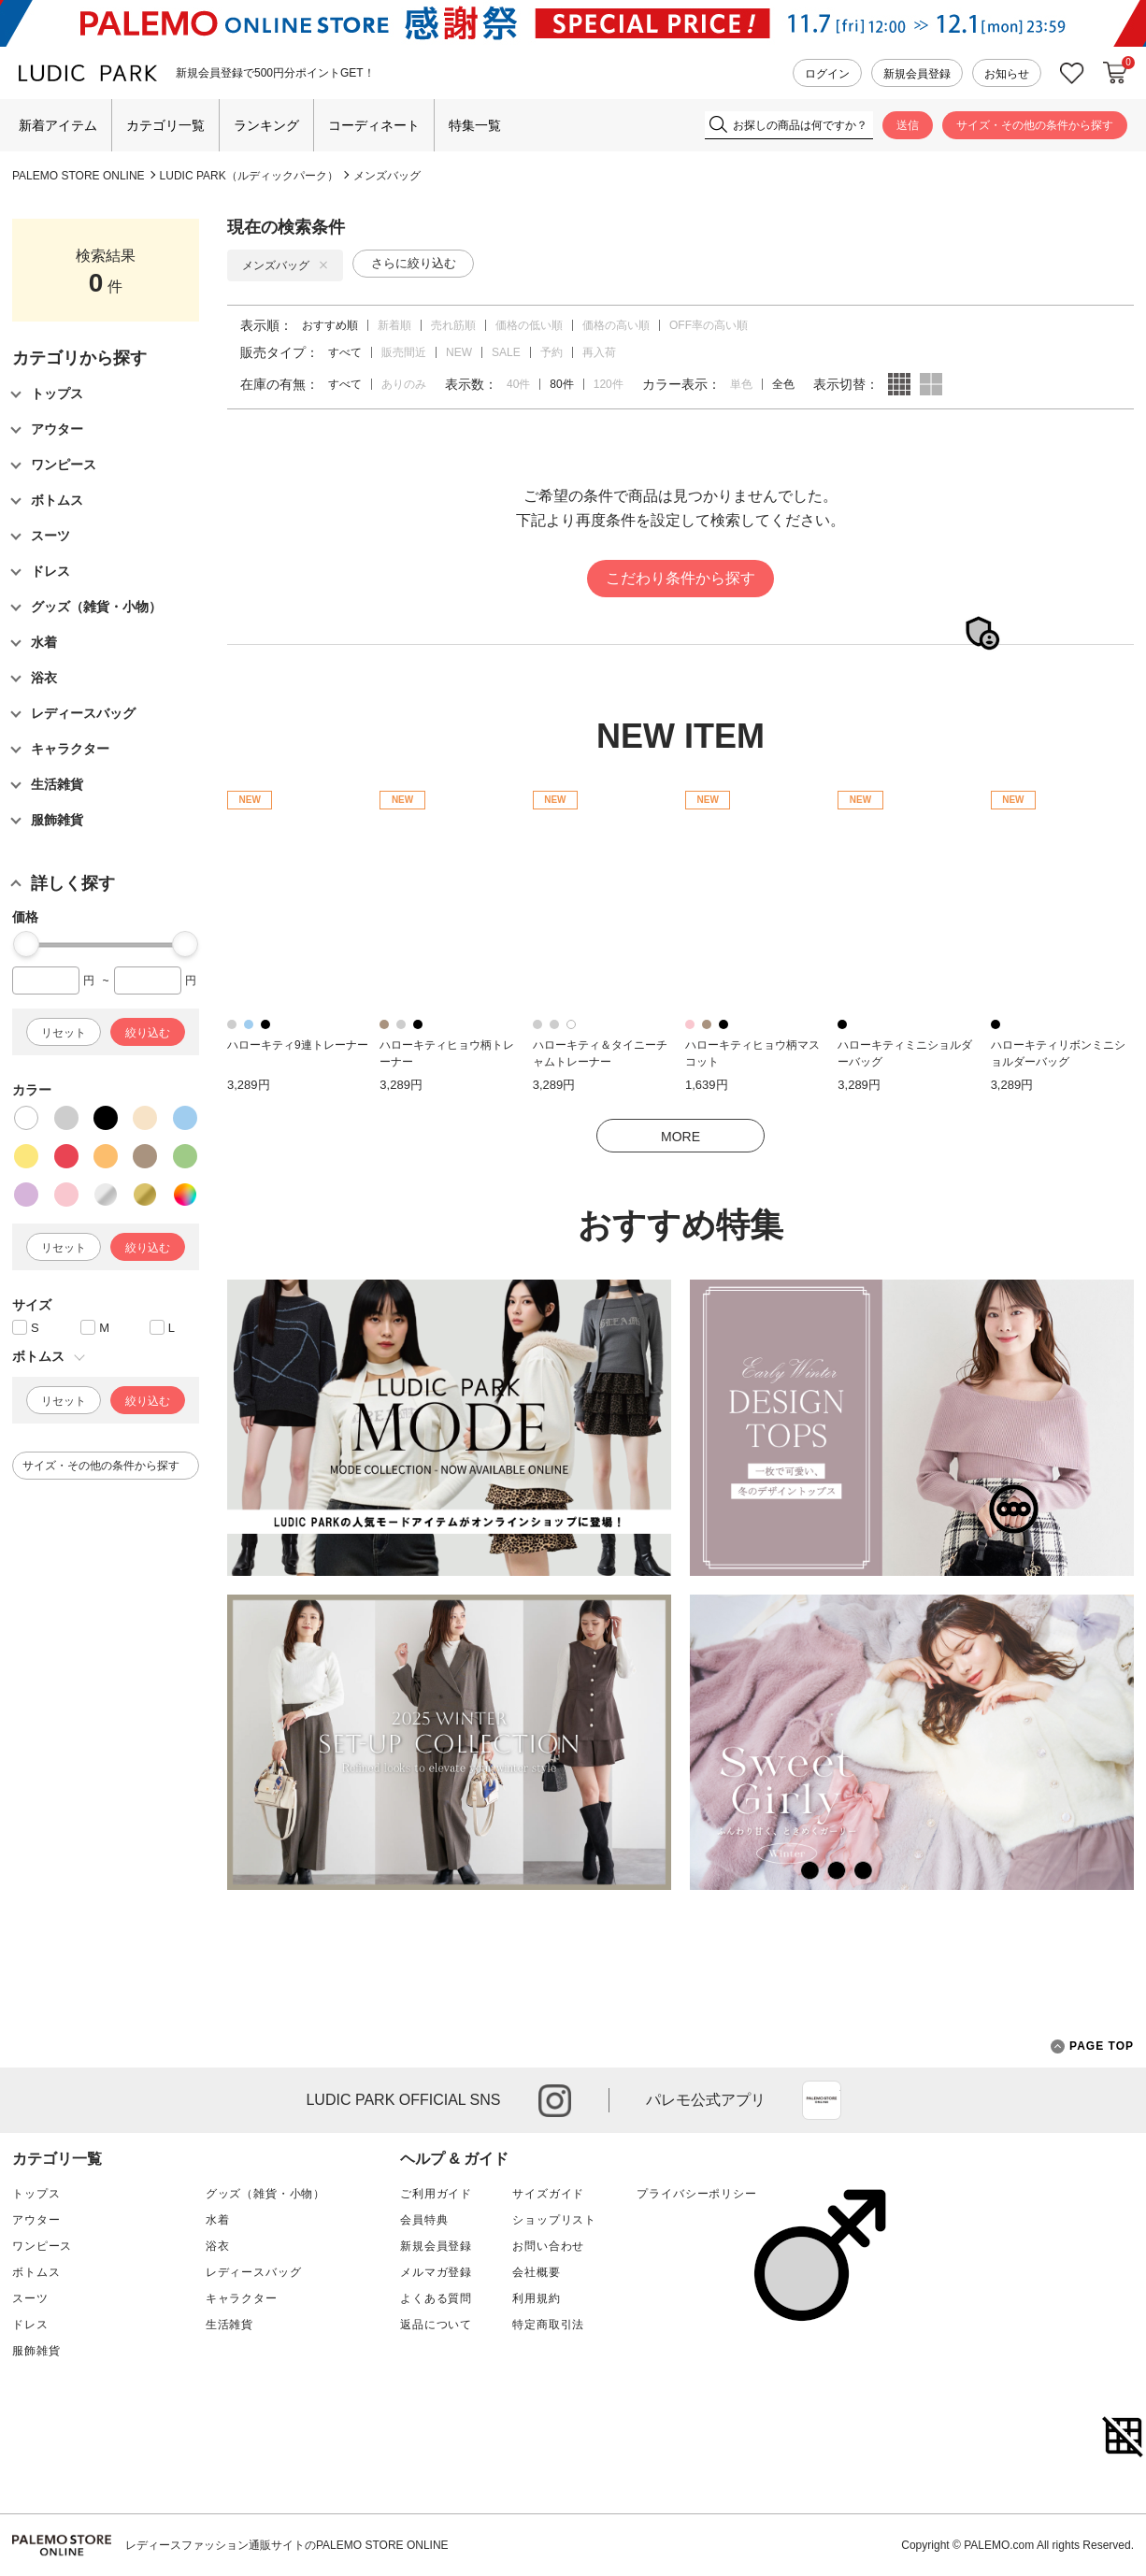 The width and height of the screenshot is (1146, 2576). Describe the element at coordinates (1013, 1509) in the screenshot. I see `open Letterboxd app` at that location.